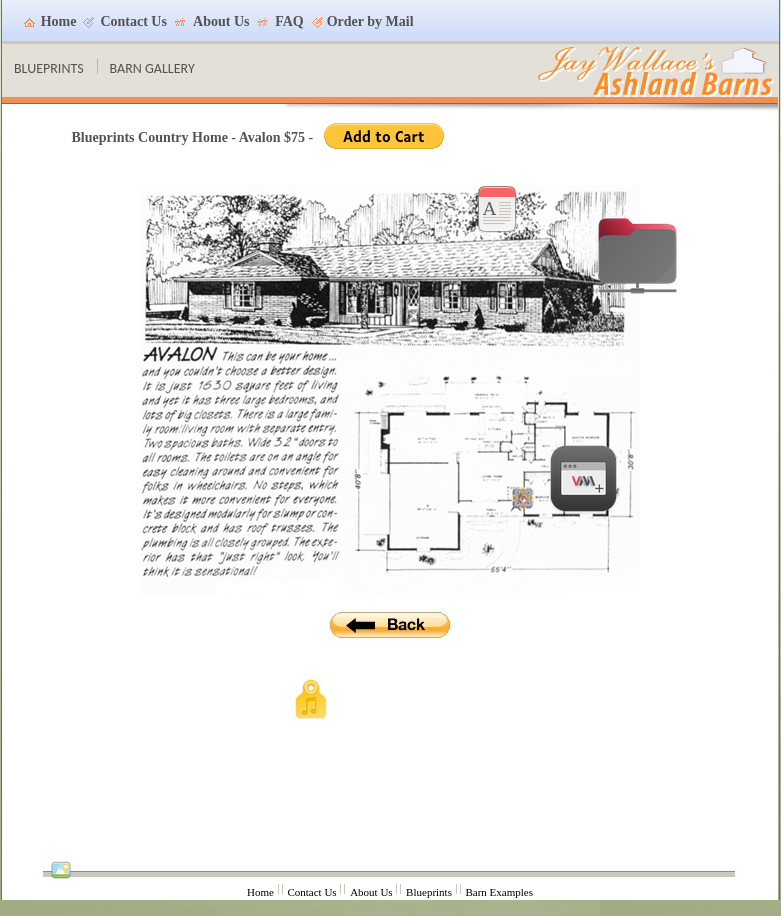 The image size is (781, 916). What do you see at coordinates (637, 254) in the screenshot?
I see `access a remote or network folder` at bounding box center [637, 254].